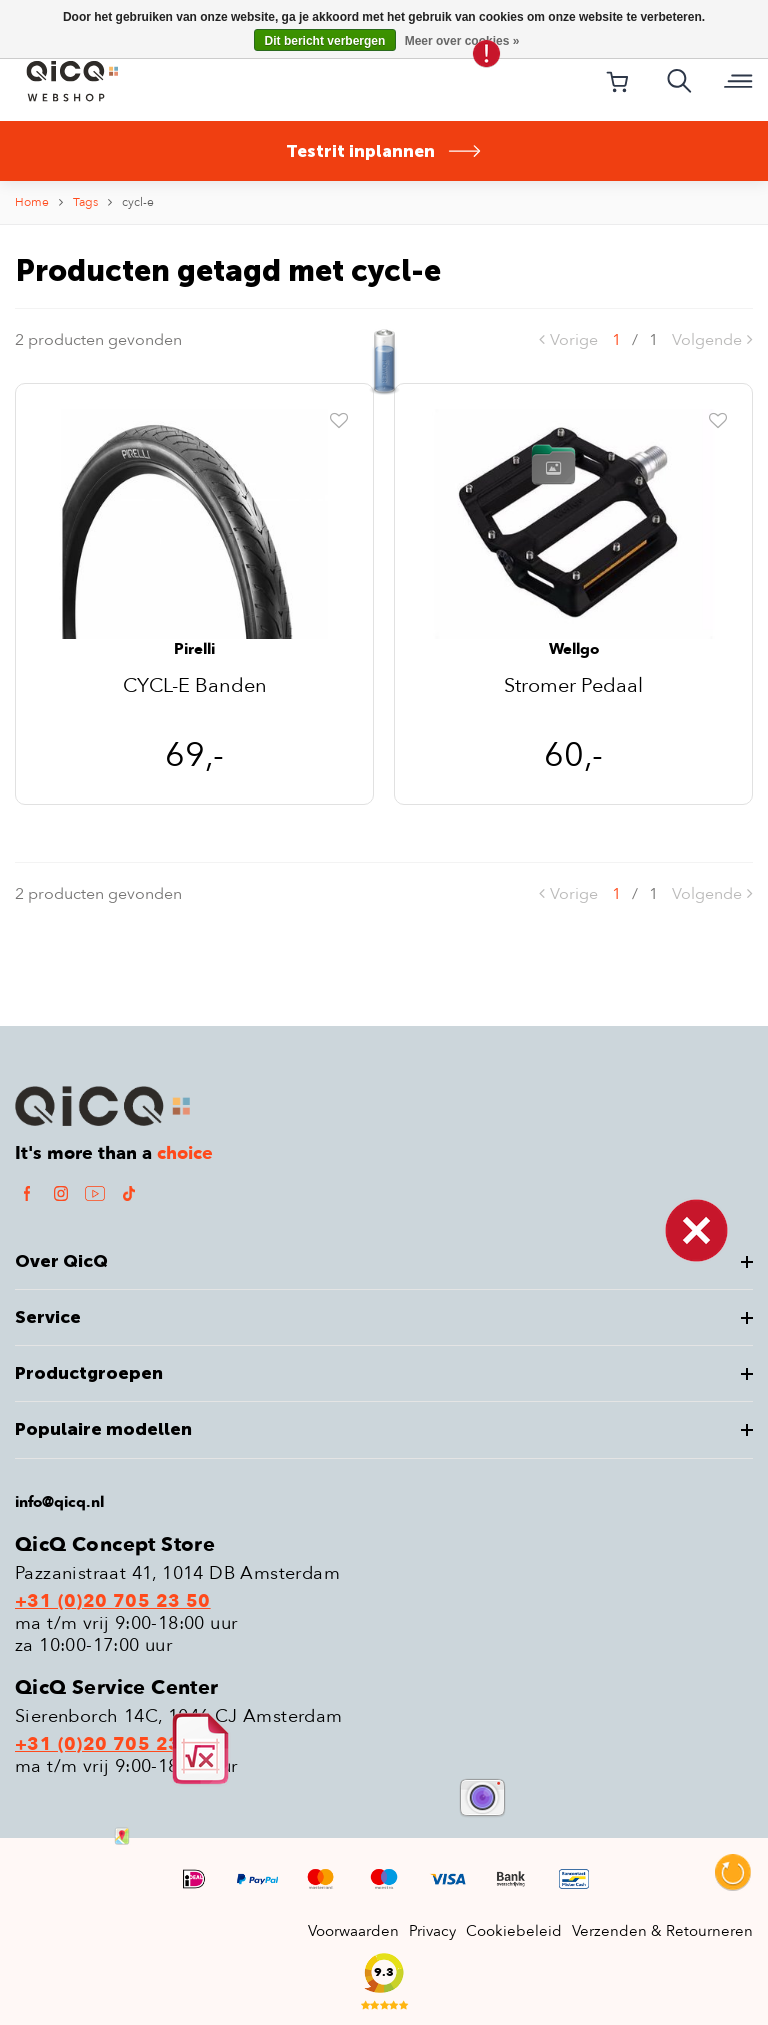  I want to click on open an opendocument formula template file, so click(200, 1748).